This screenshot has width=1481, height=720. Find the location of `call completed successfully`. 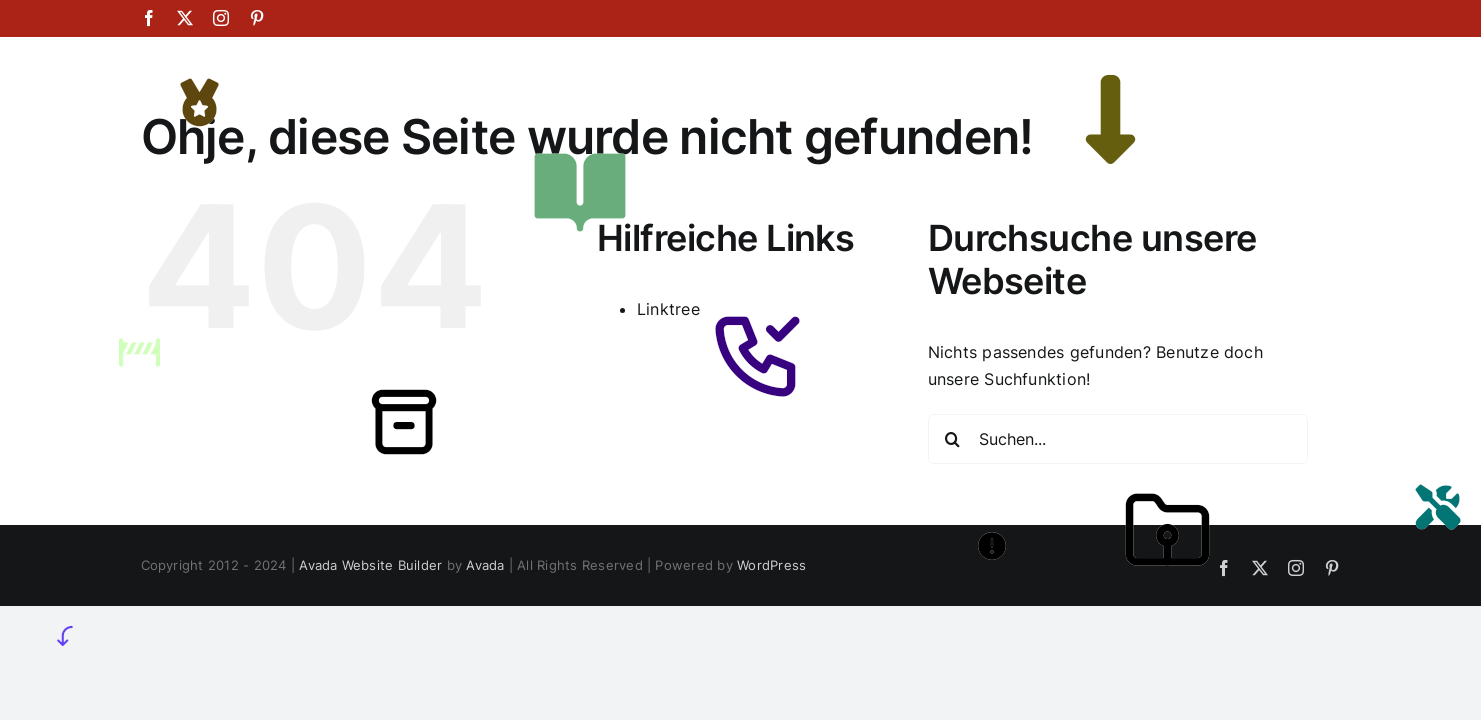

call completed successfully is located at coordinates (757, 354).